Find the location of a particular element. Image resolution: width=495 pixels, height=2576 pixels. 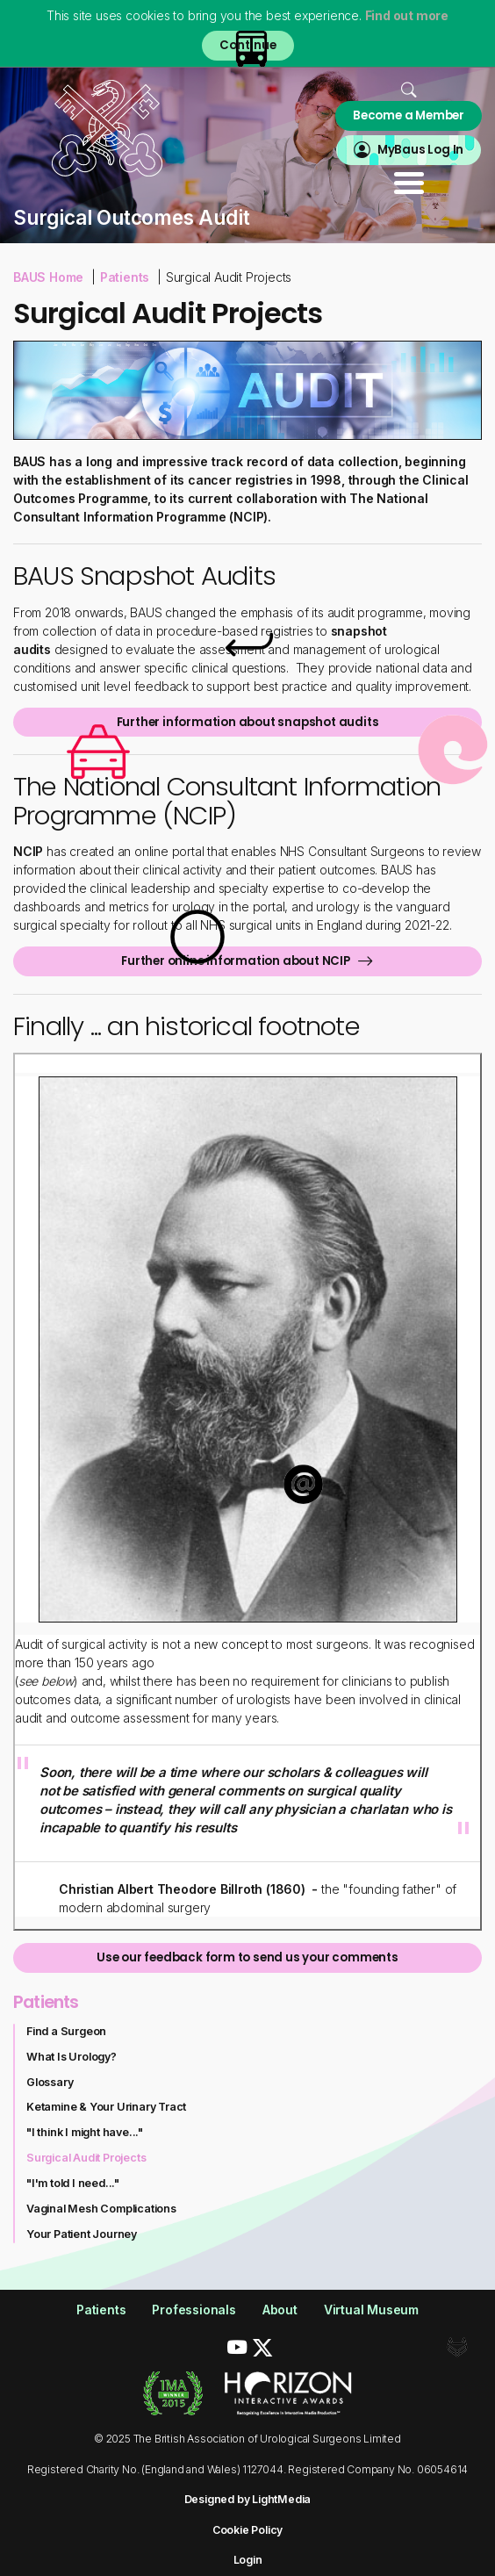

request a taxi or cab ride is located at coordinates (98, 756).